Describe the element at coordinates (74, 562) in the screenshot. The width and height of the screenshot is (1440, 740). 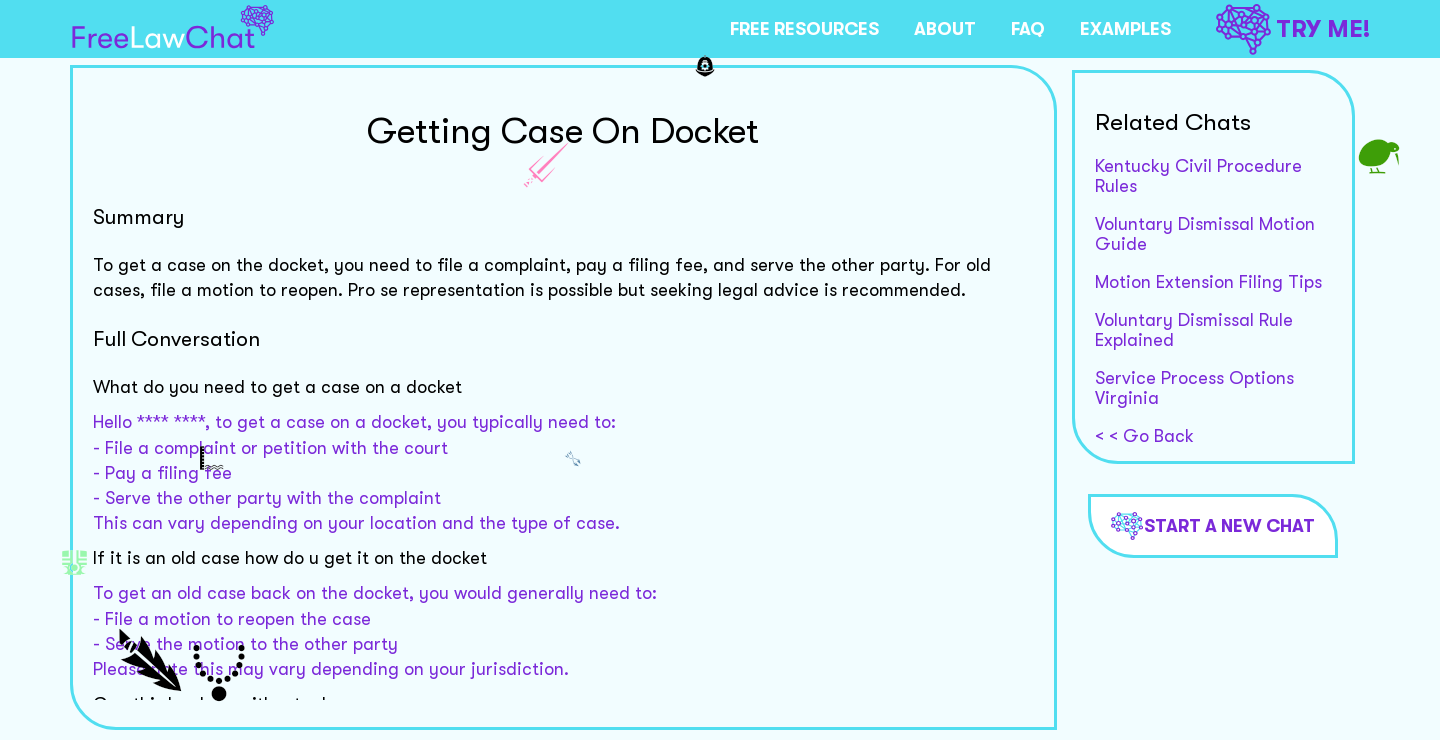
I see `engine or motor settings` at that location.